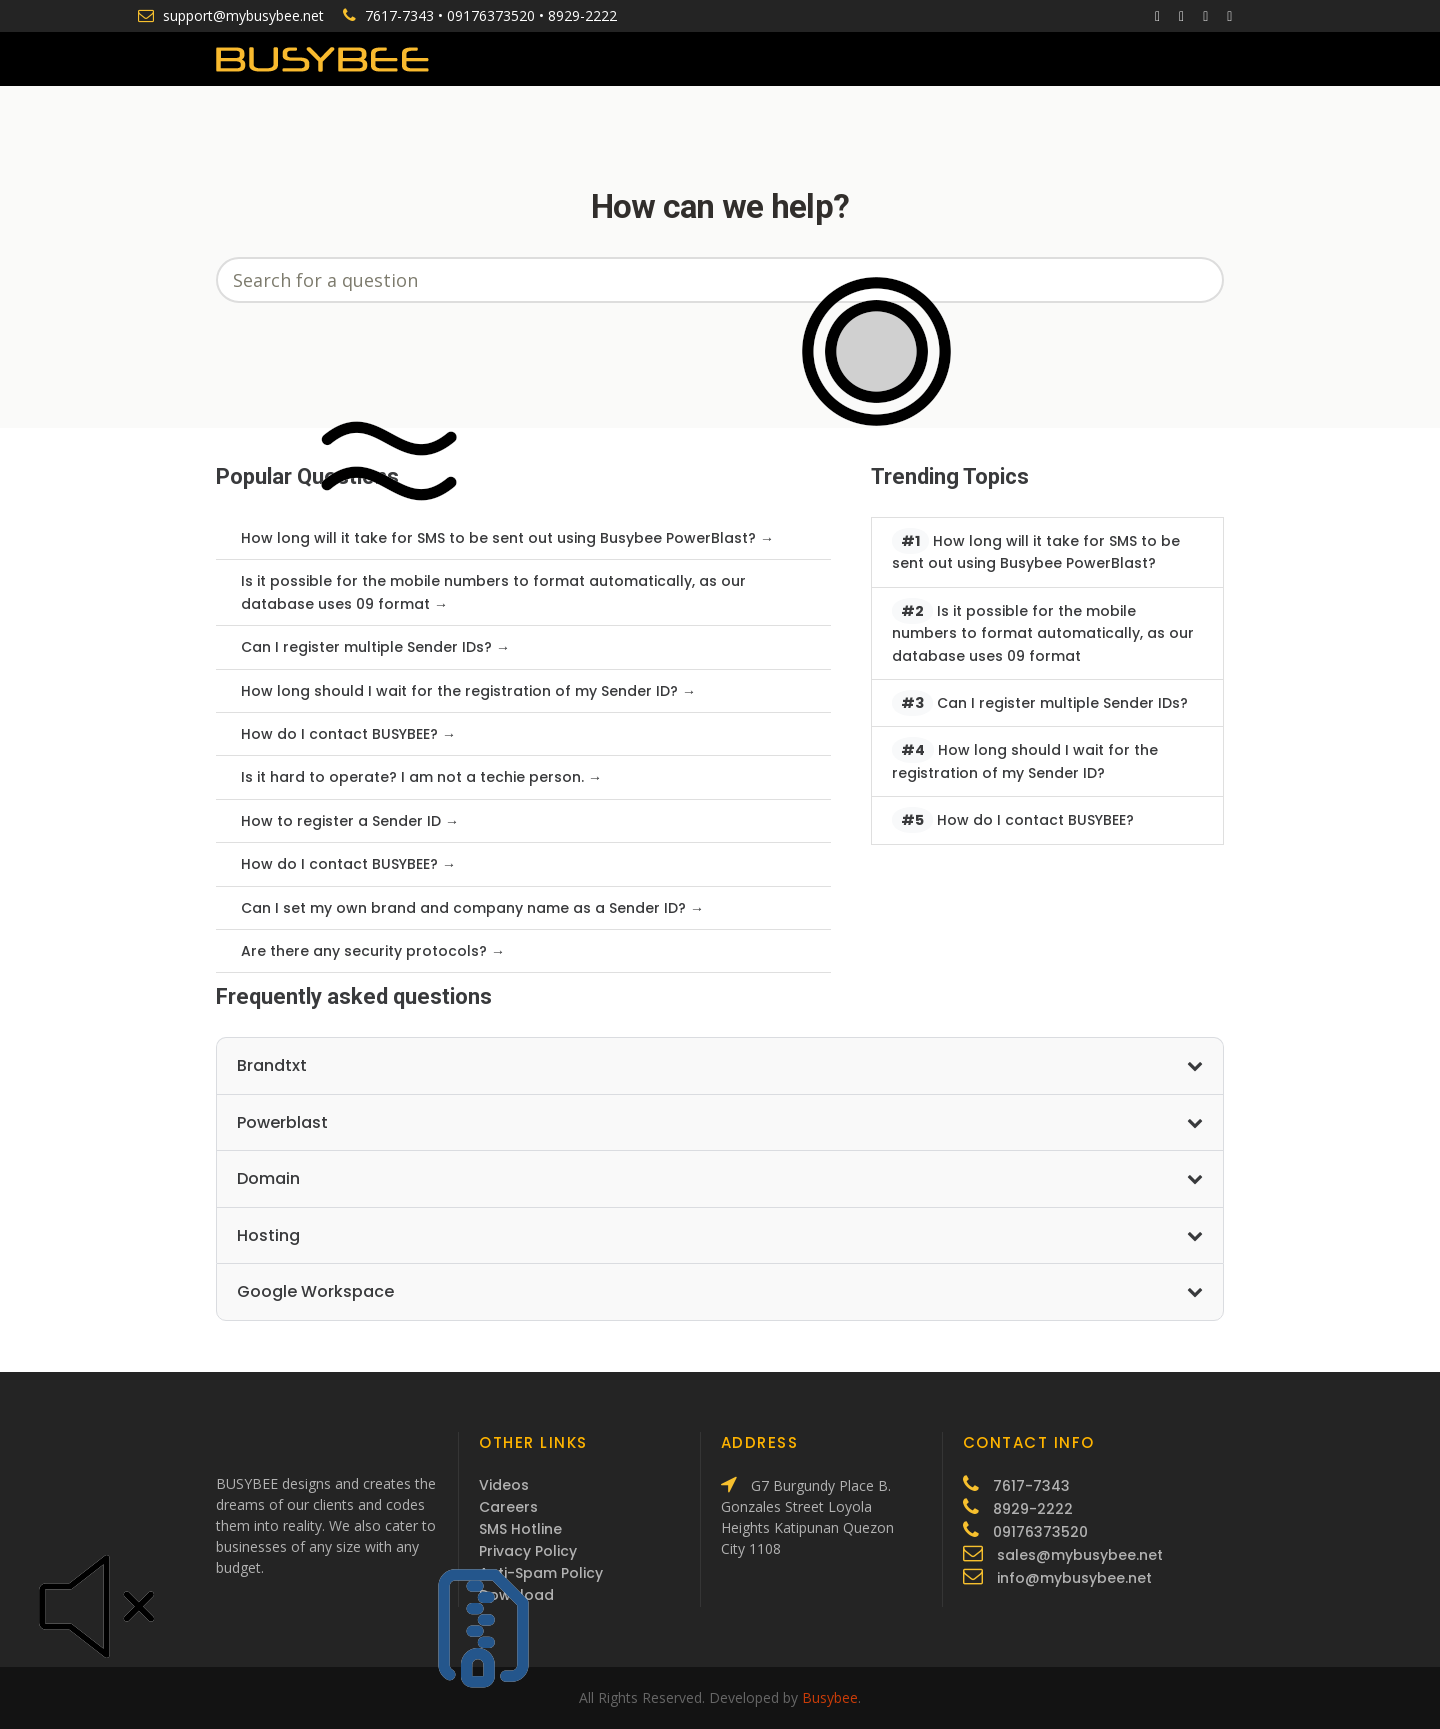 The width and height of the screenshot is (1440, 1729). I want to click on indicates approximate or estimated value, so click(389, 461).